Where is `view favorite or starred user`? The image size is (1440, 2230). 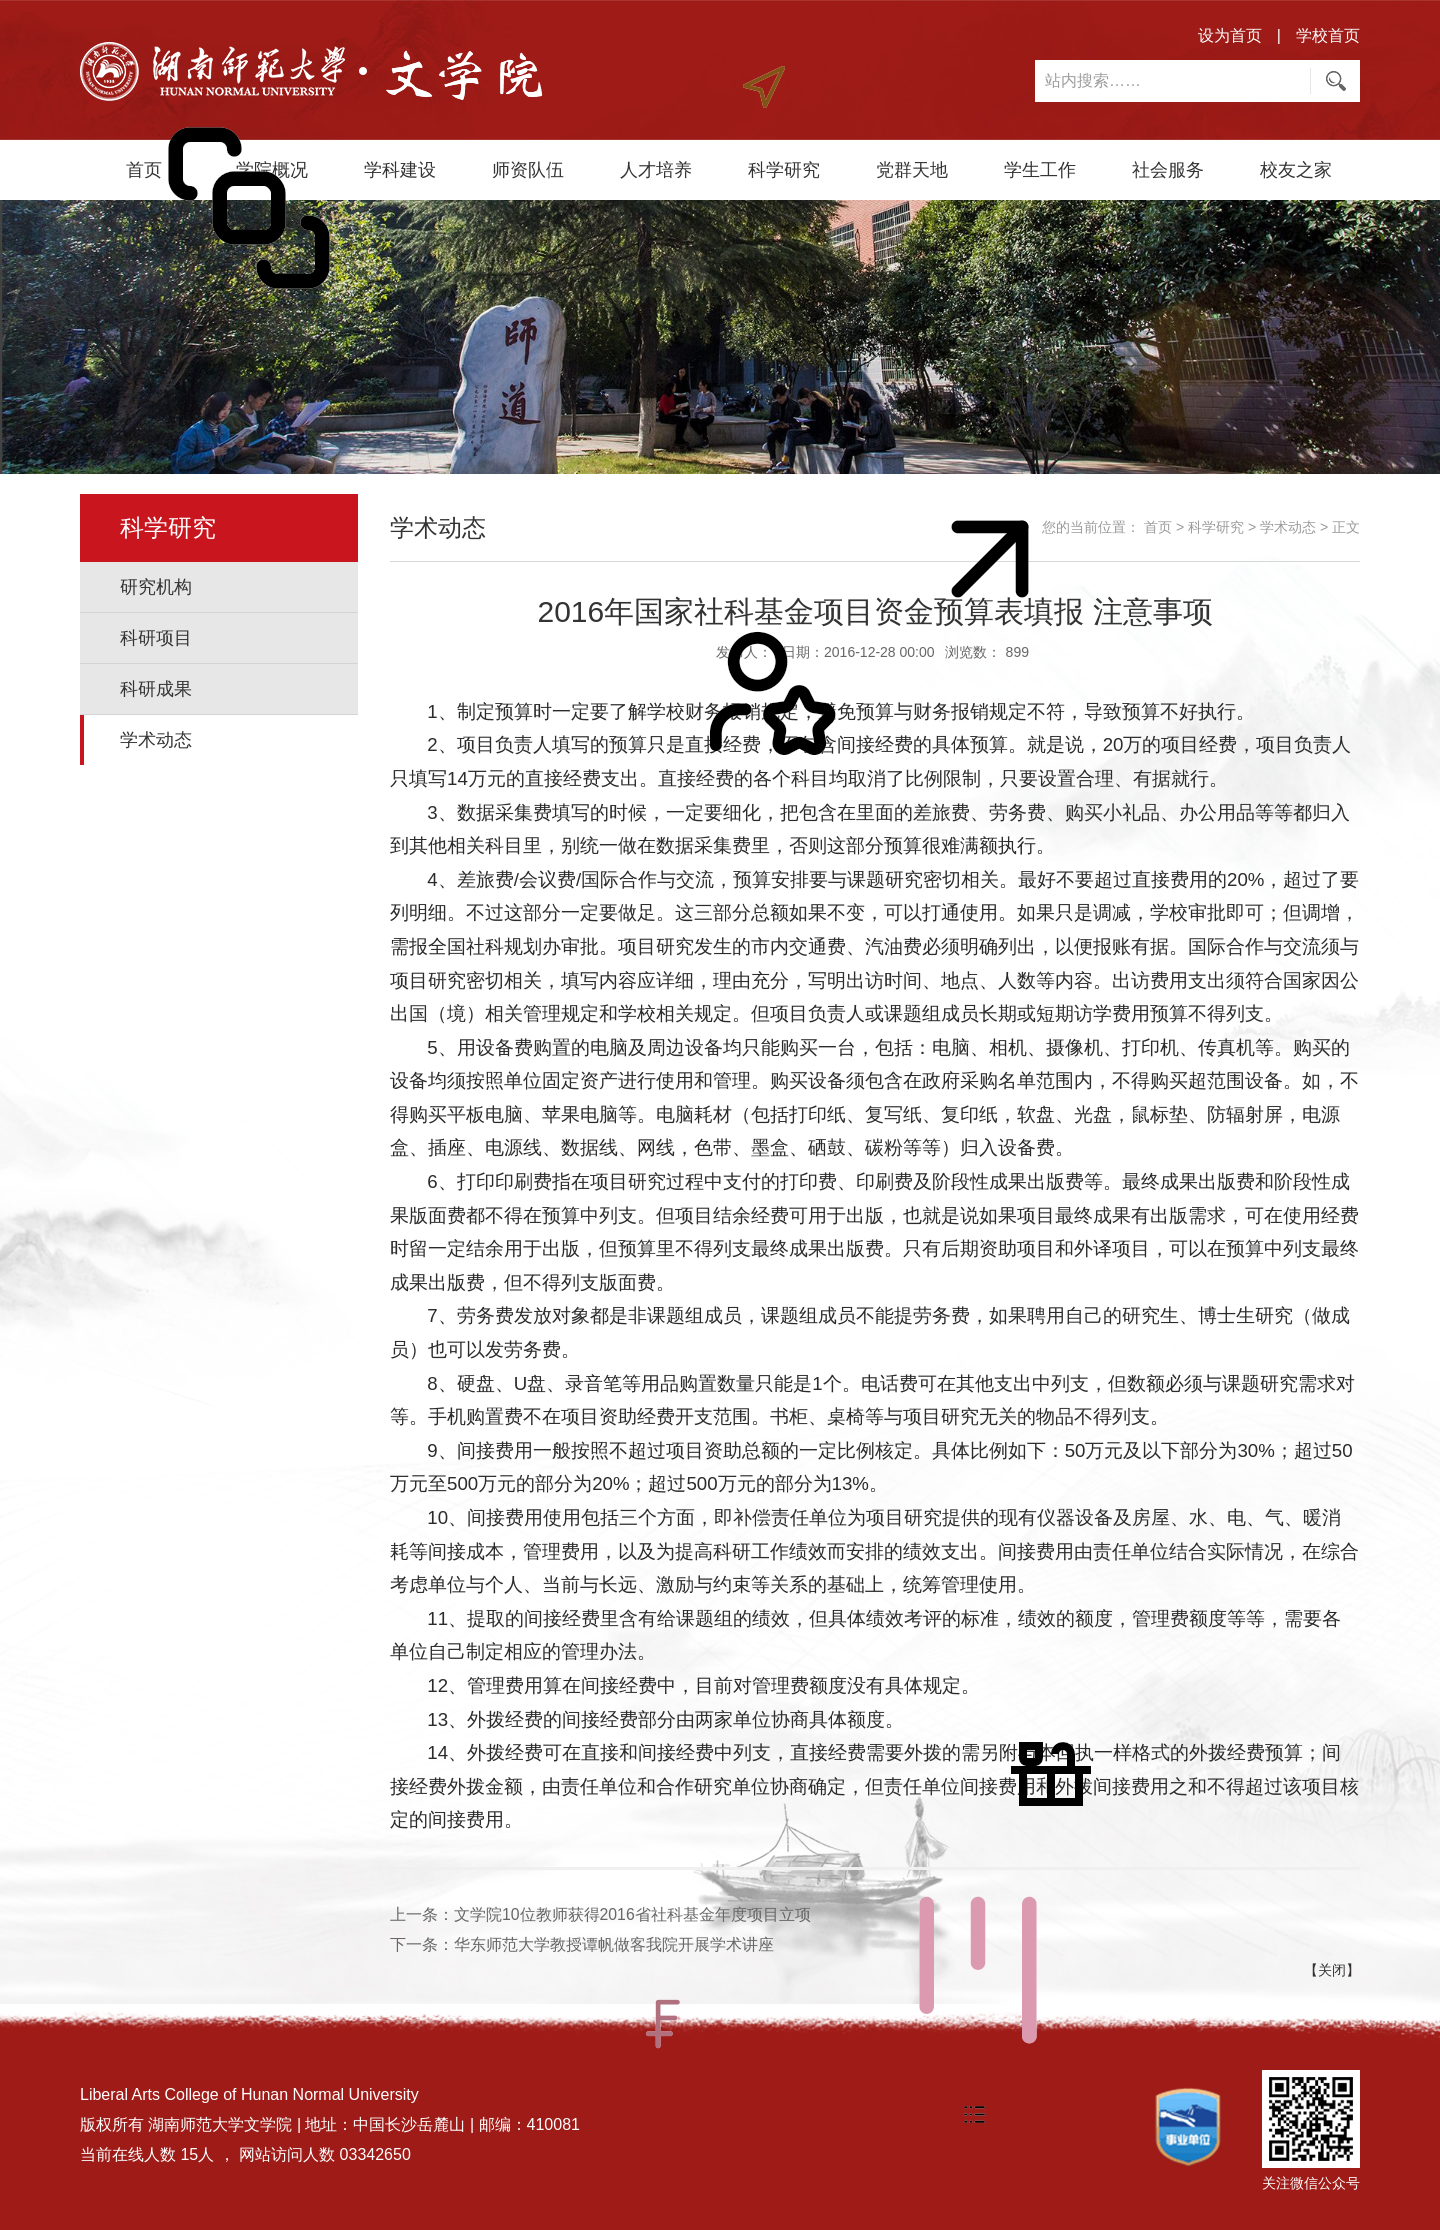
view favorite or starred user is located at coordinates (769, 691).